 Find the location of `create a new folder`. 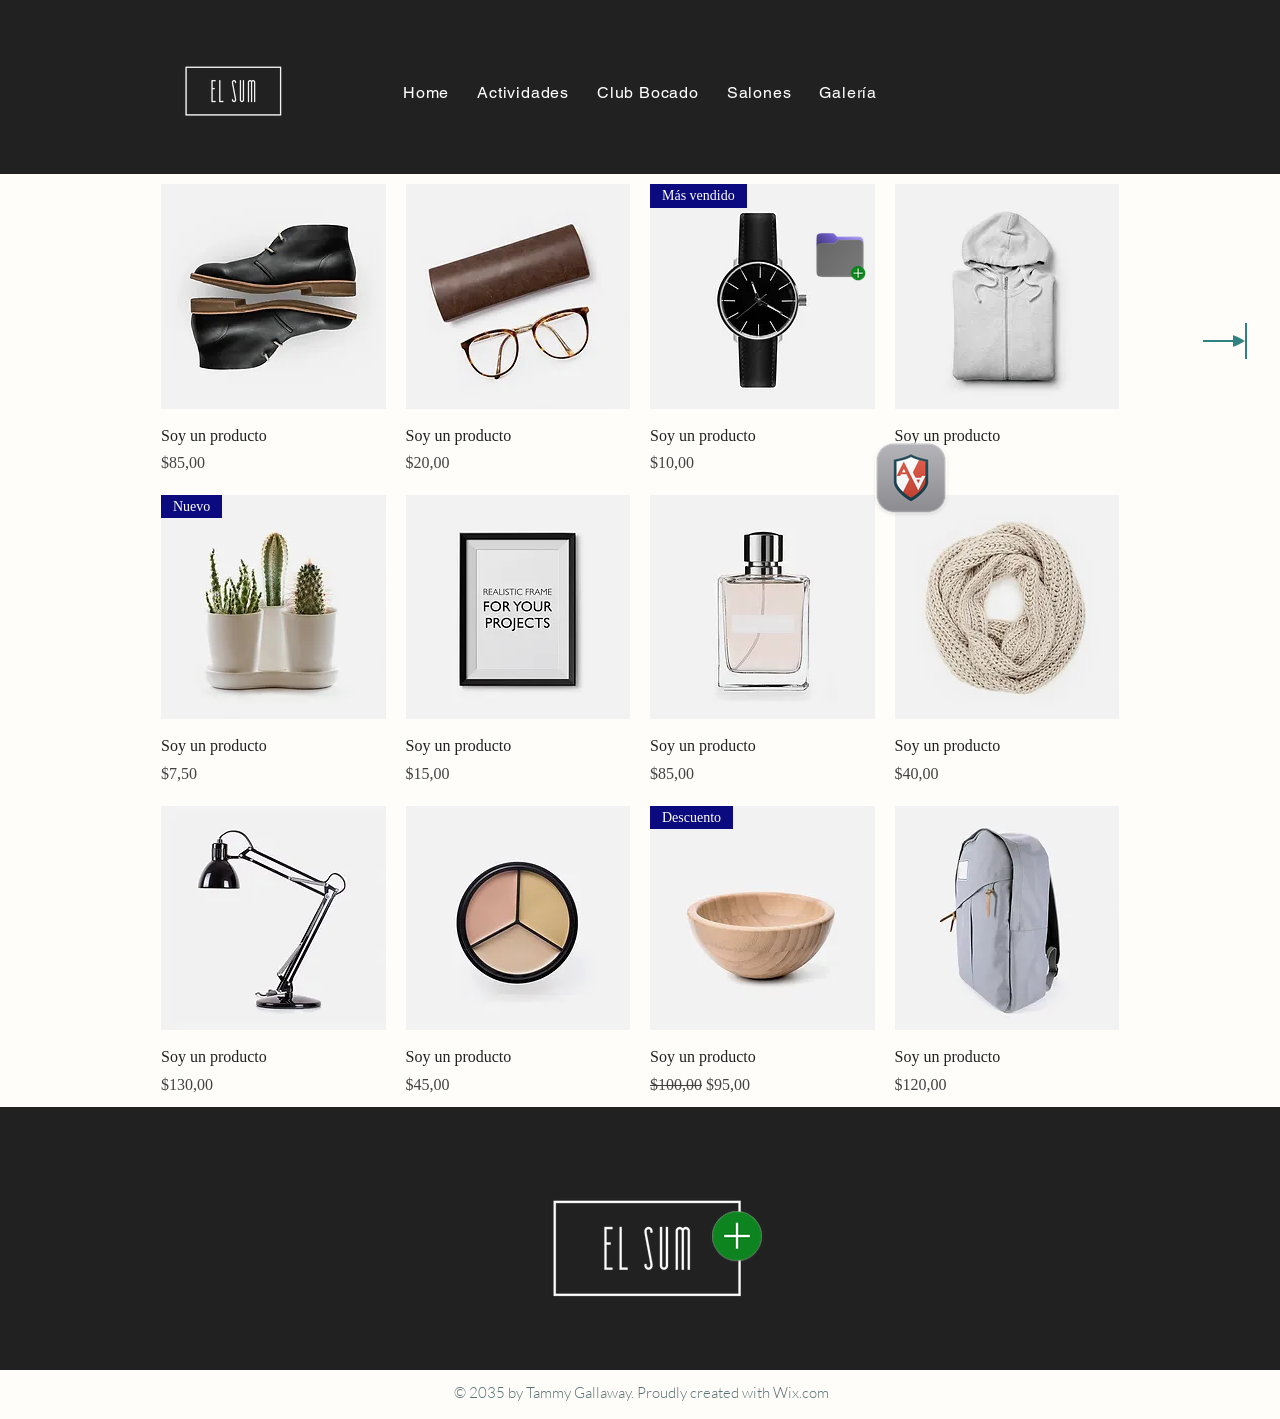

create a new folder is located at coordinates (840, 255).